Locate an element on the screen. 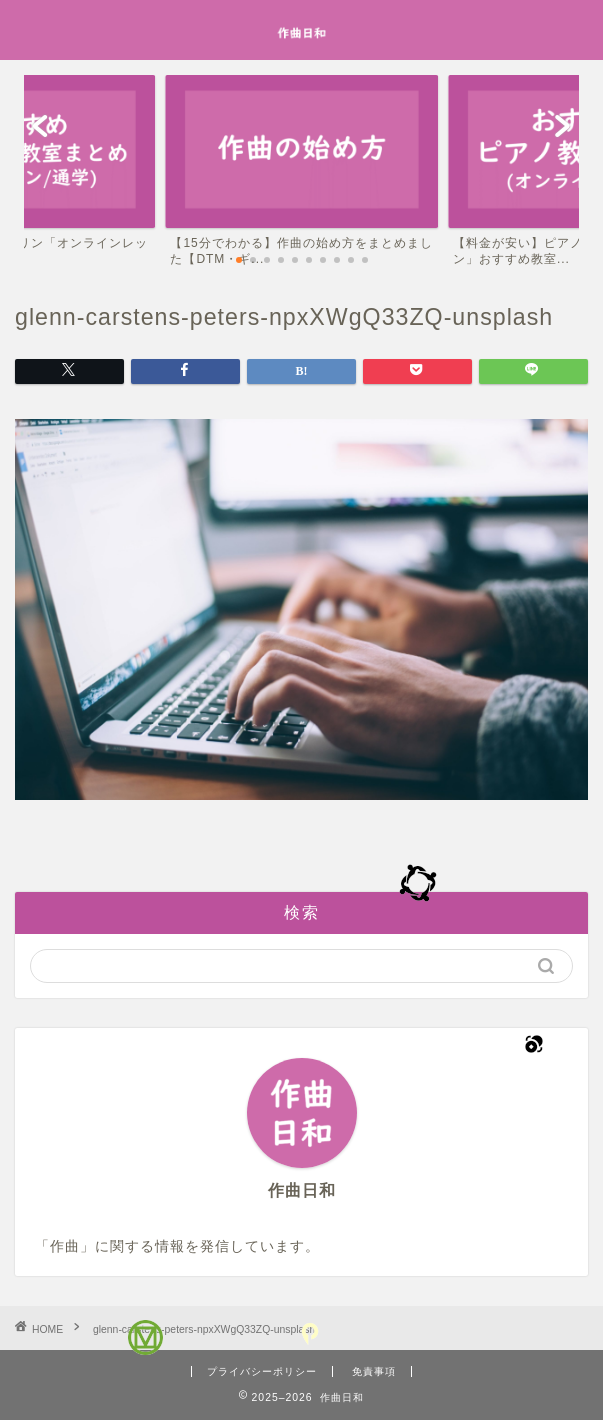 The height and width of the screenshot is (1420, 603). hornbill brand logo is located at coordinates (418, 883).